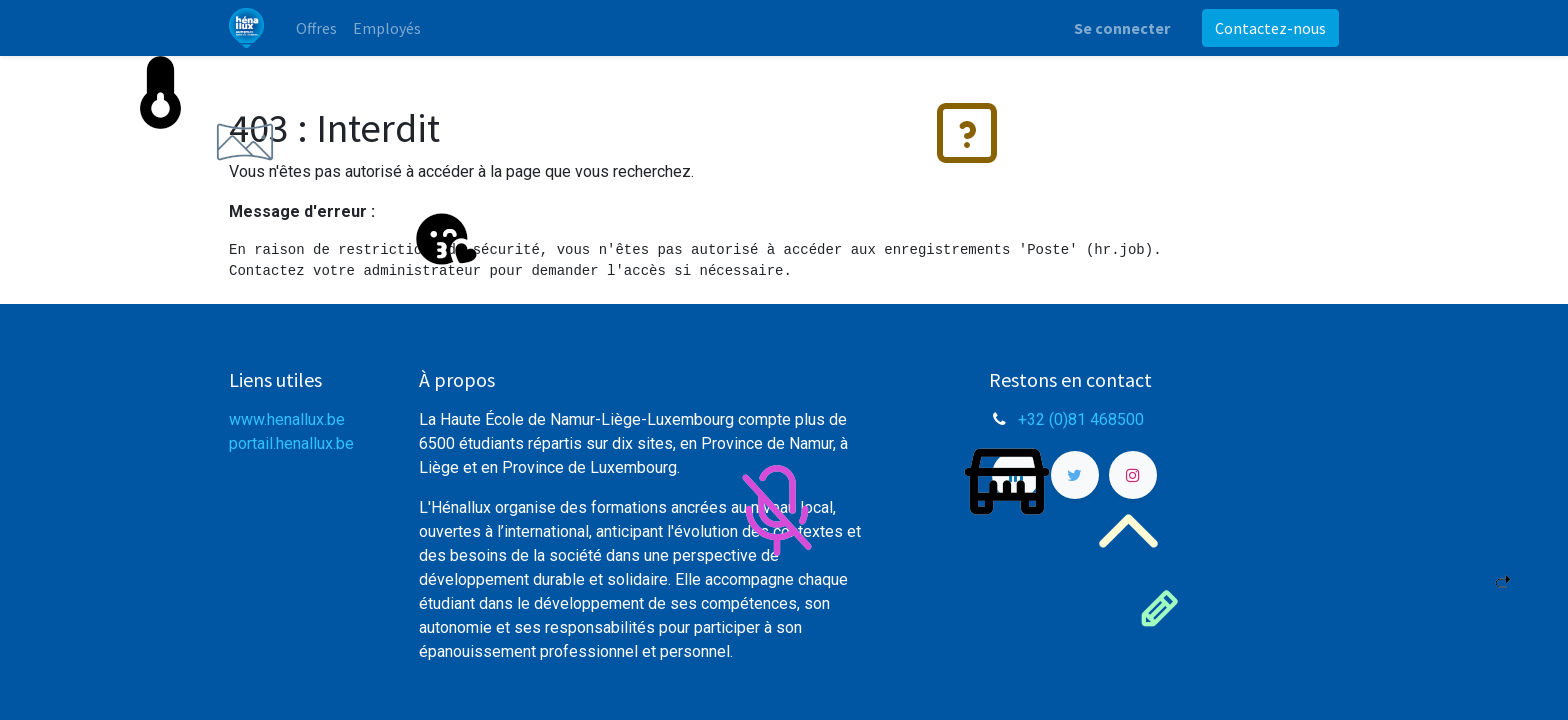 This screenshot has width=1568, height=720. What do you see at coordinates (445, 239) in the screenshot?
I see `send a kiss or flirty reaction` at bounding box center [445, 239].